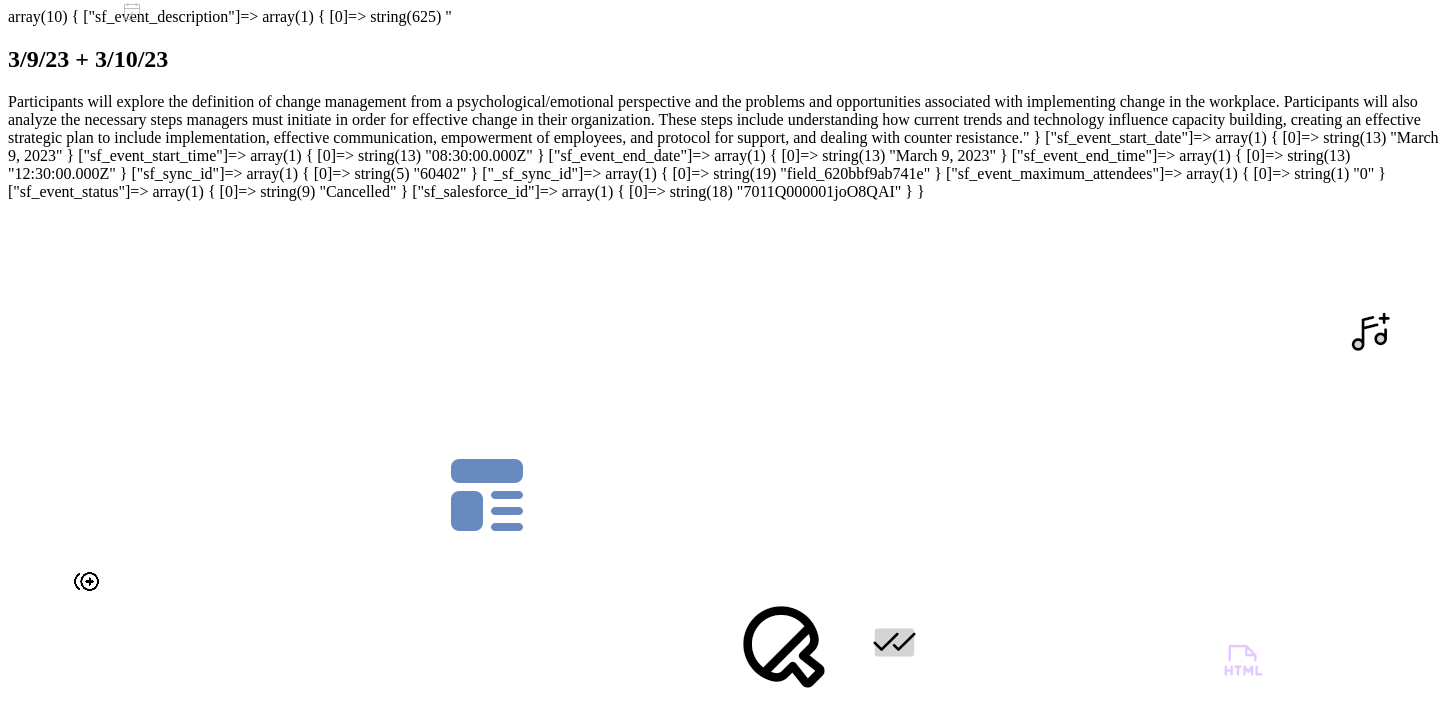 The width and height of the screenshot is (1449, 720). Describe the element at coordinates (894, 642) in the screenshot. I see `indicates message has been read or delivered` at that location.